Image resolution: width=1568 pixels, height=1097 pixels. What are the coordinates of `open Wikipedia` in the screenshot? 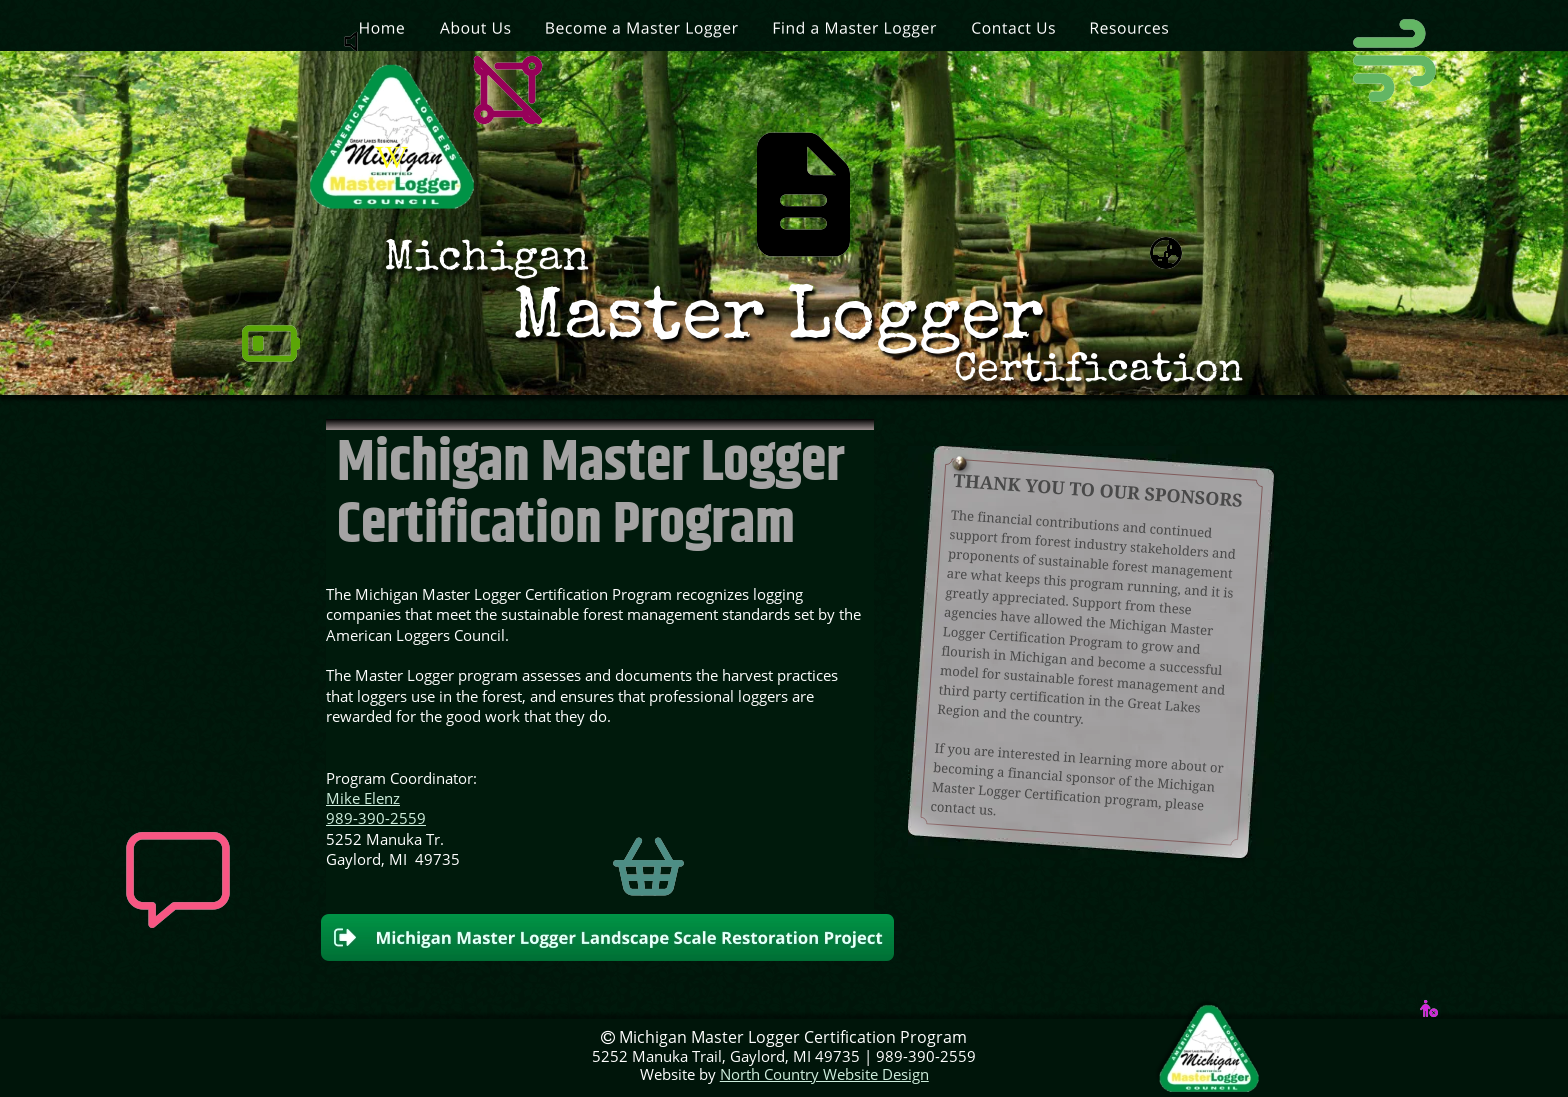 It's located at (391, 157).